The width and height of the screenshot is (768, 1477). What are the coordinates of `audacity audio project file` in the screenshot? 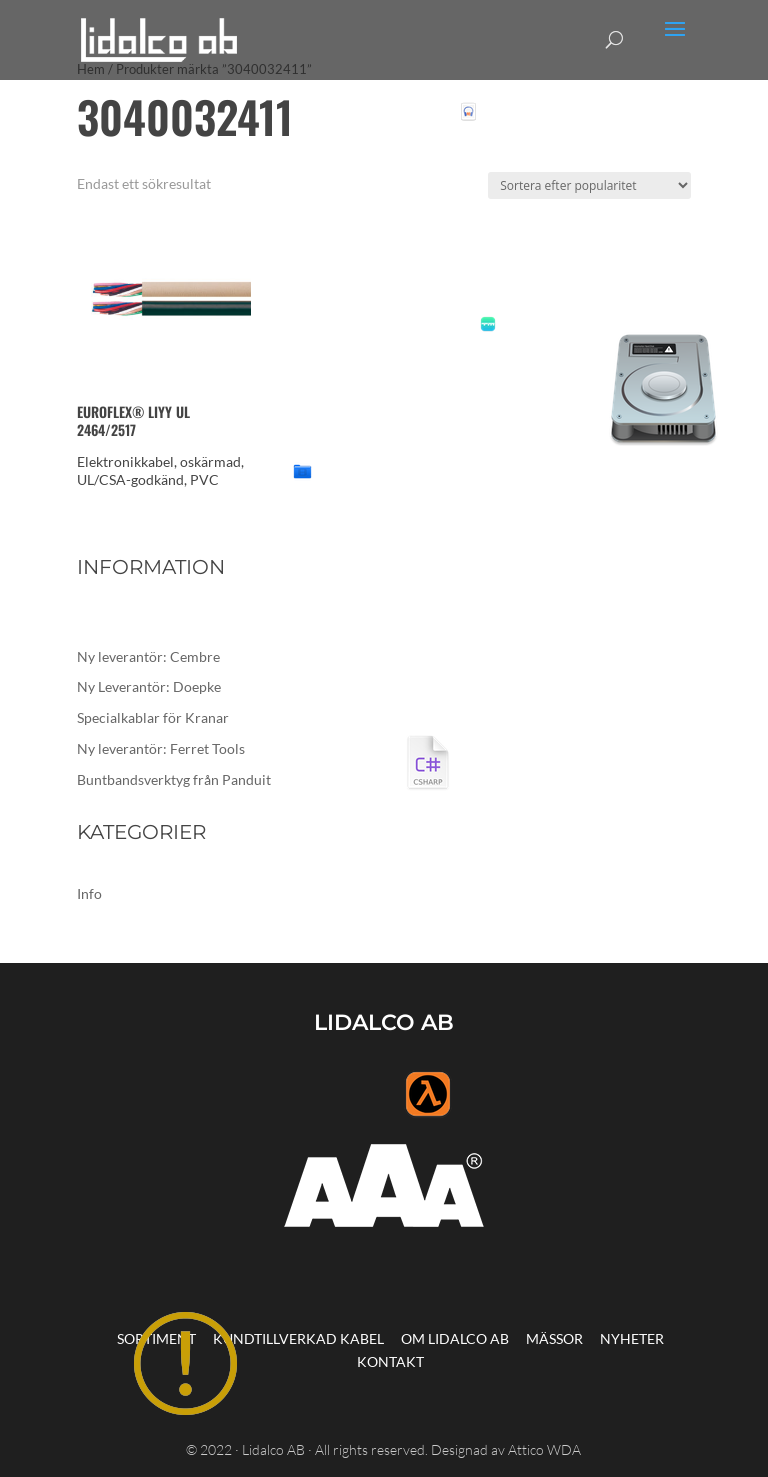 It's located at (468, 111).